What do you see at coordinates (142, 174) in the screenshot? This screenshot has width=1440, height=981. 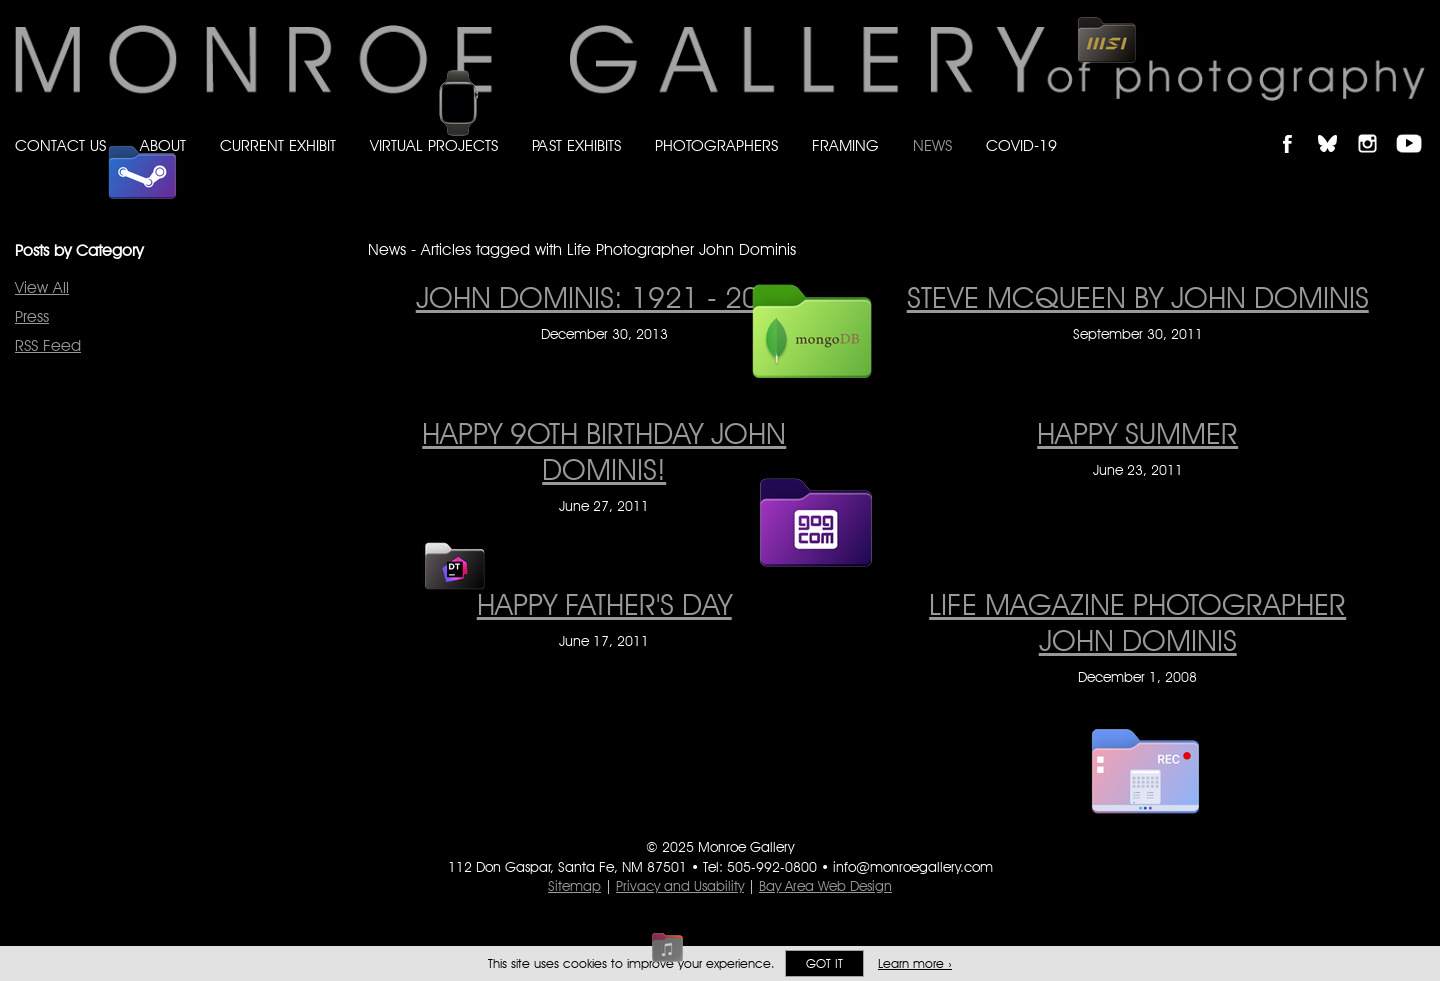 I see `open your steam games folder` at bounding box center [142, 174].